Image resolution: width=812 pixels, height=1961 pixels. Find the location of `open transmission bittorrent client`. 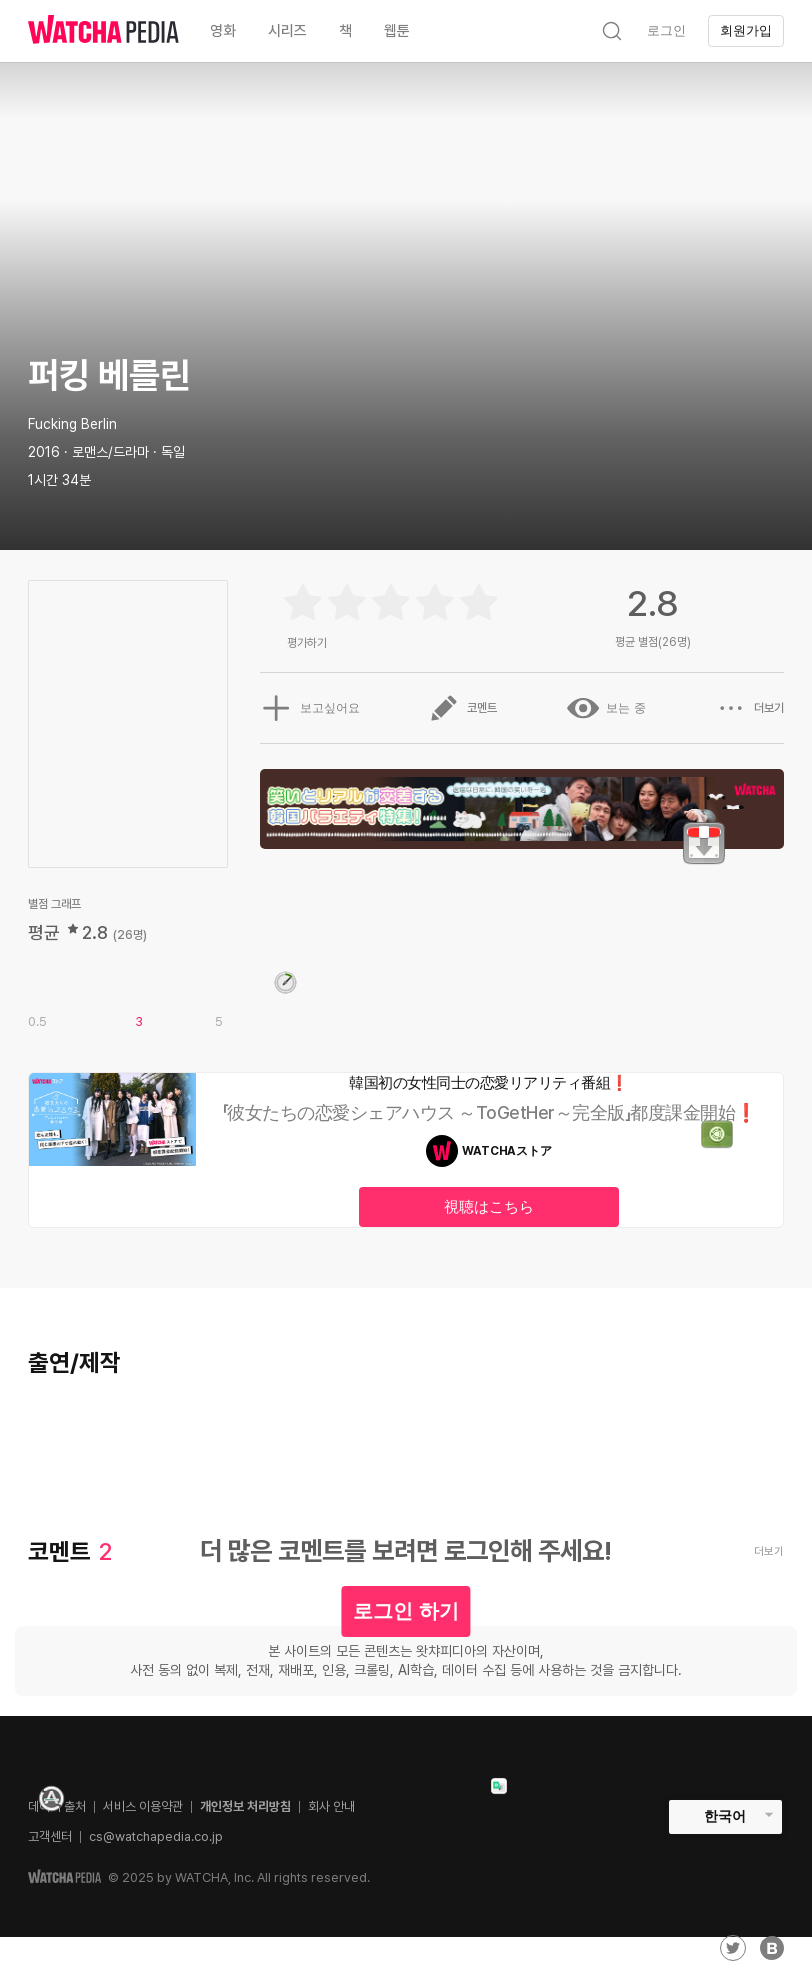

open transmission bittorrent client is located at coordinates (704, 843).